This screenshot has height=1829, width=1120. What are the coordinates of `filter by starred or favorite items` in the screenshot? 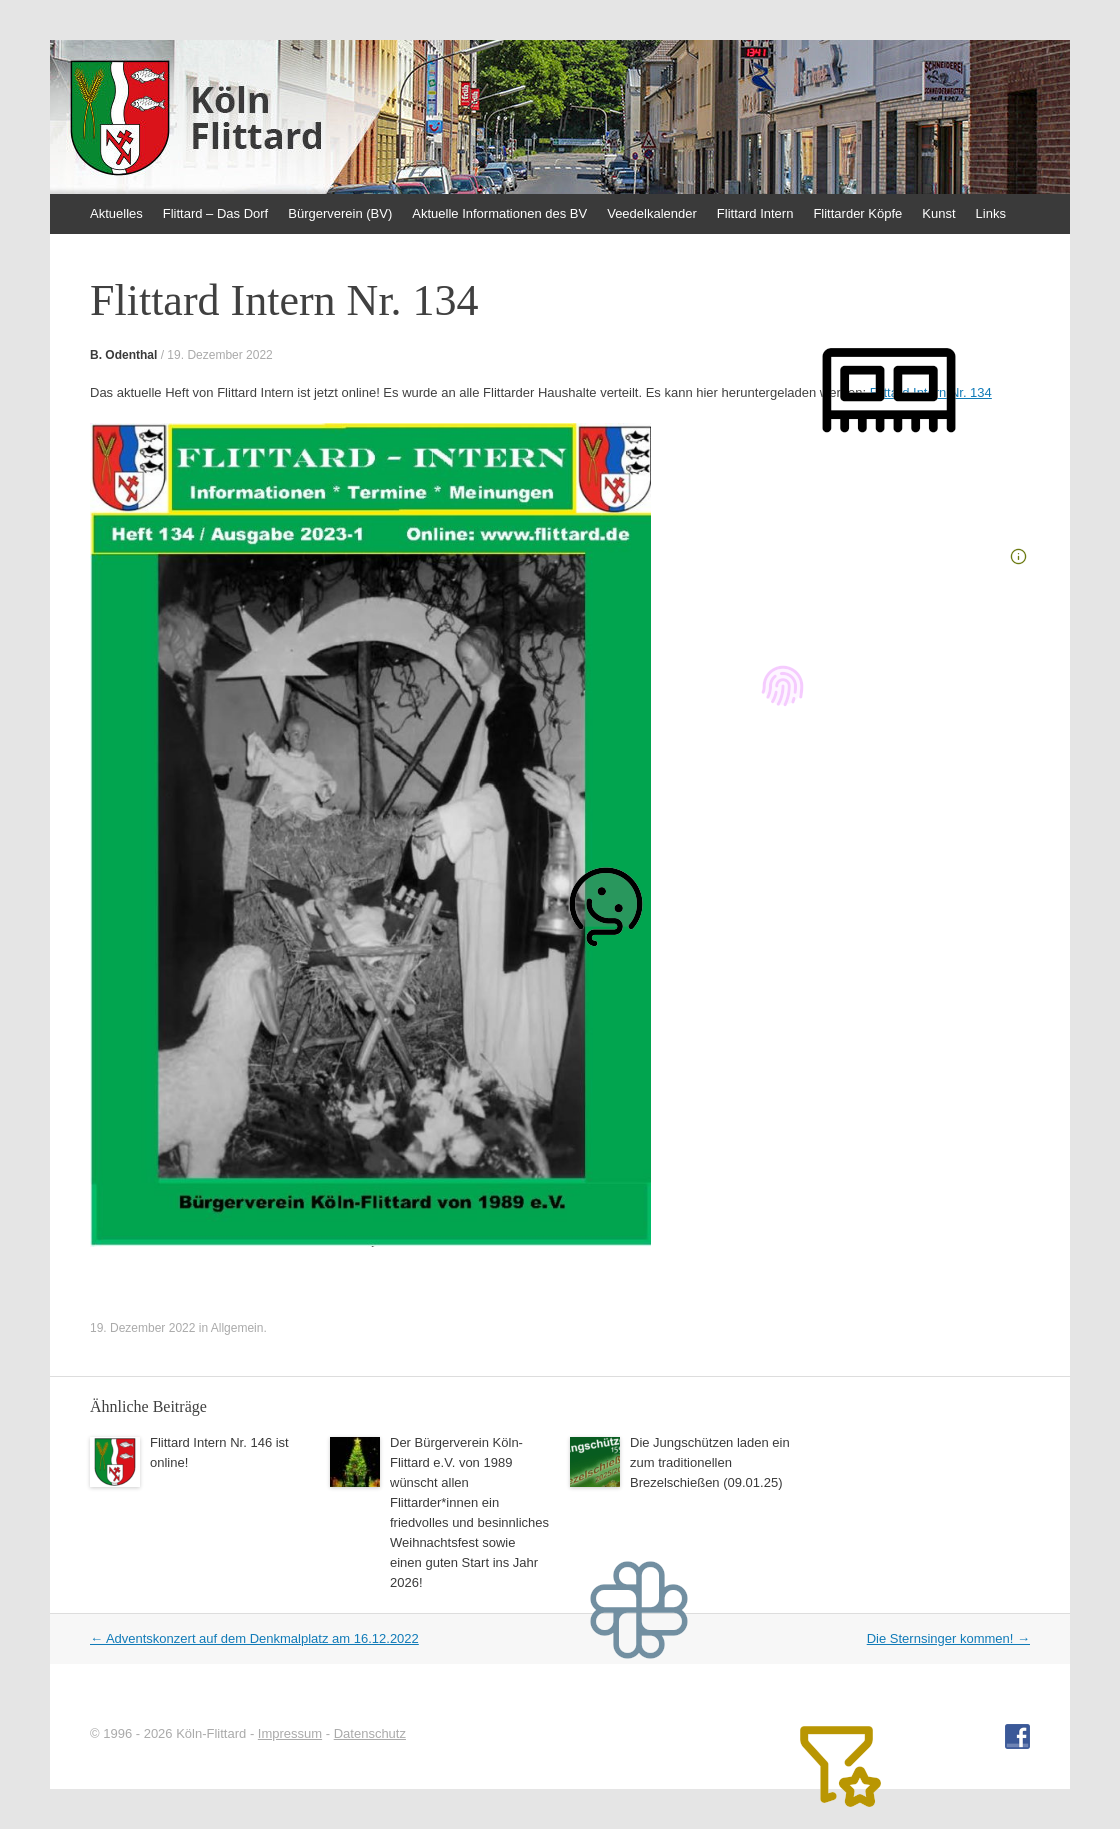 It's located at (836, 1762).